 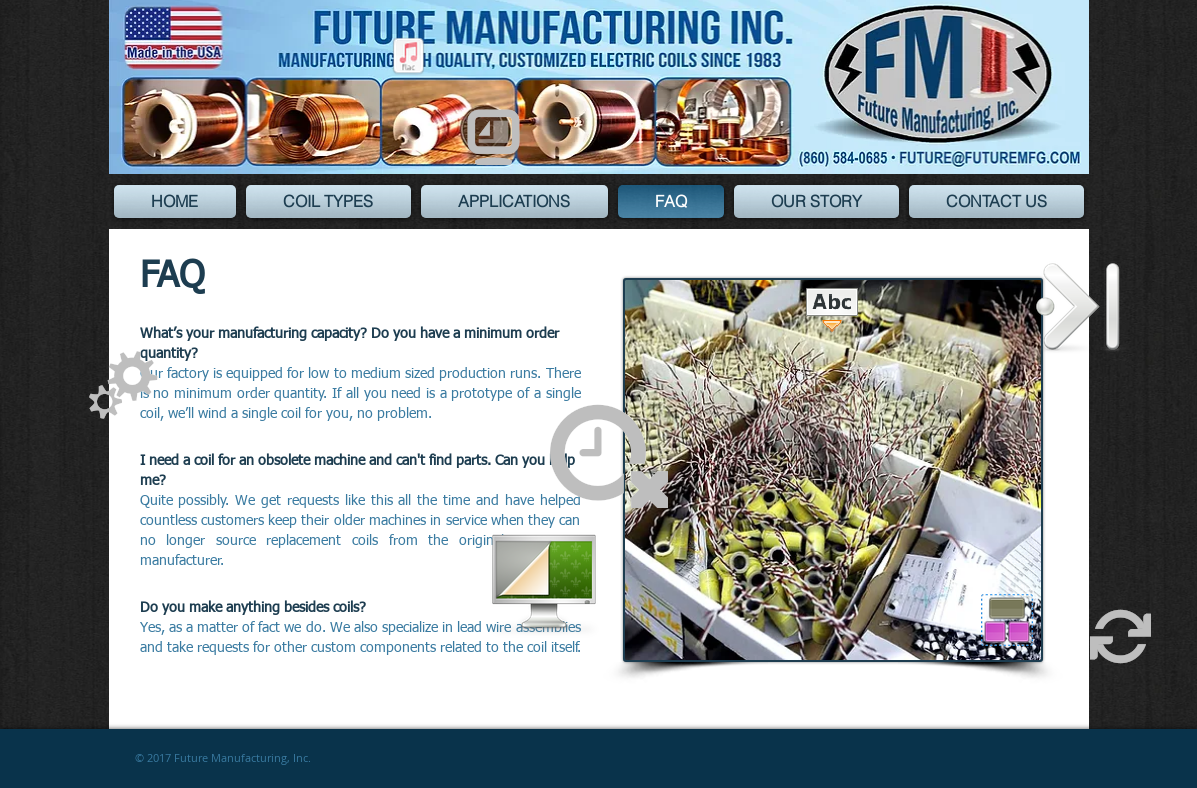 I want to click on access system settings or preferences, so click(x=121, y=386).